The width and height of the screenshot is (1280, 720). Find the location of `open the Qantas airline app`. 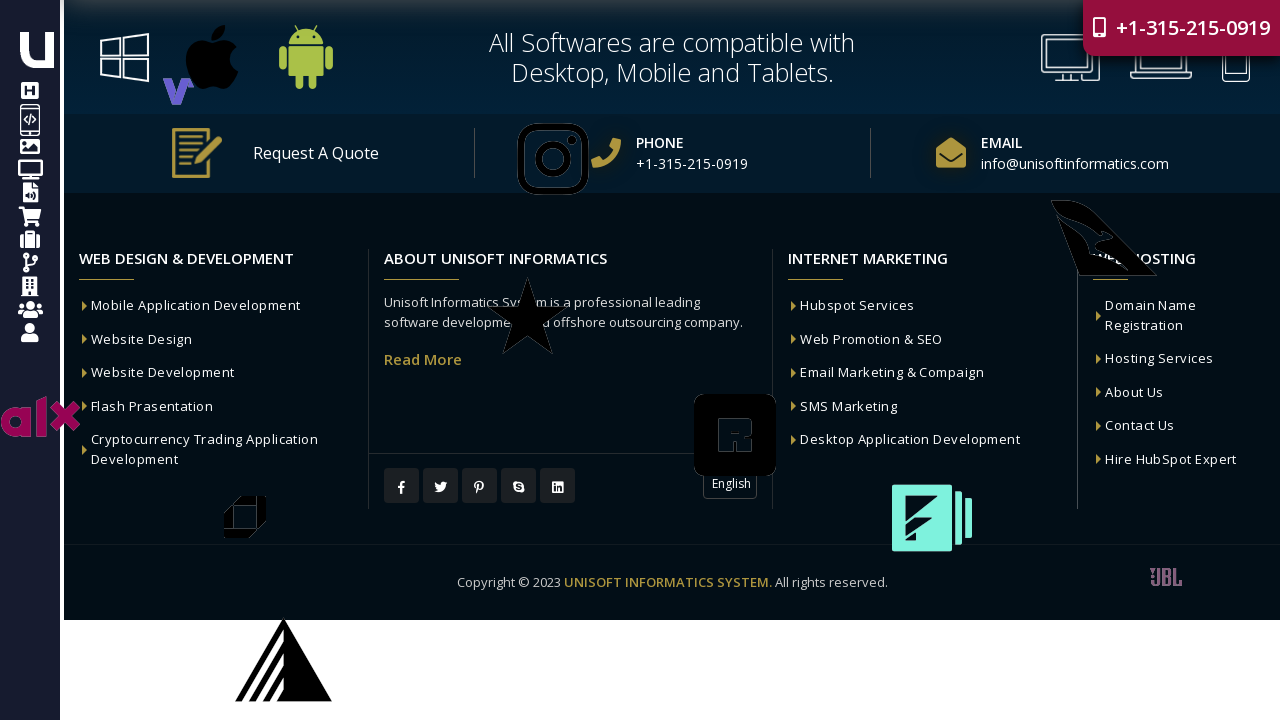

open the Qantas airline app is located at coordinates (1104, 238).